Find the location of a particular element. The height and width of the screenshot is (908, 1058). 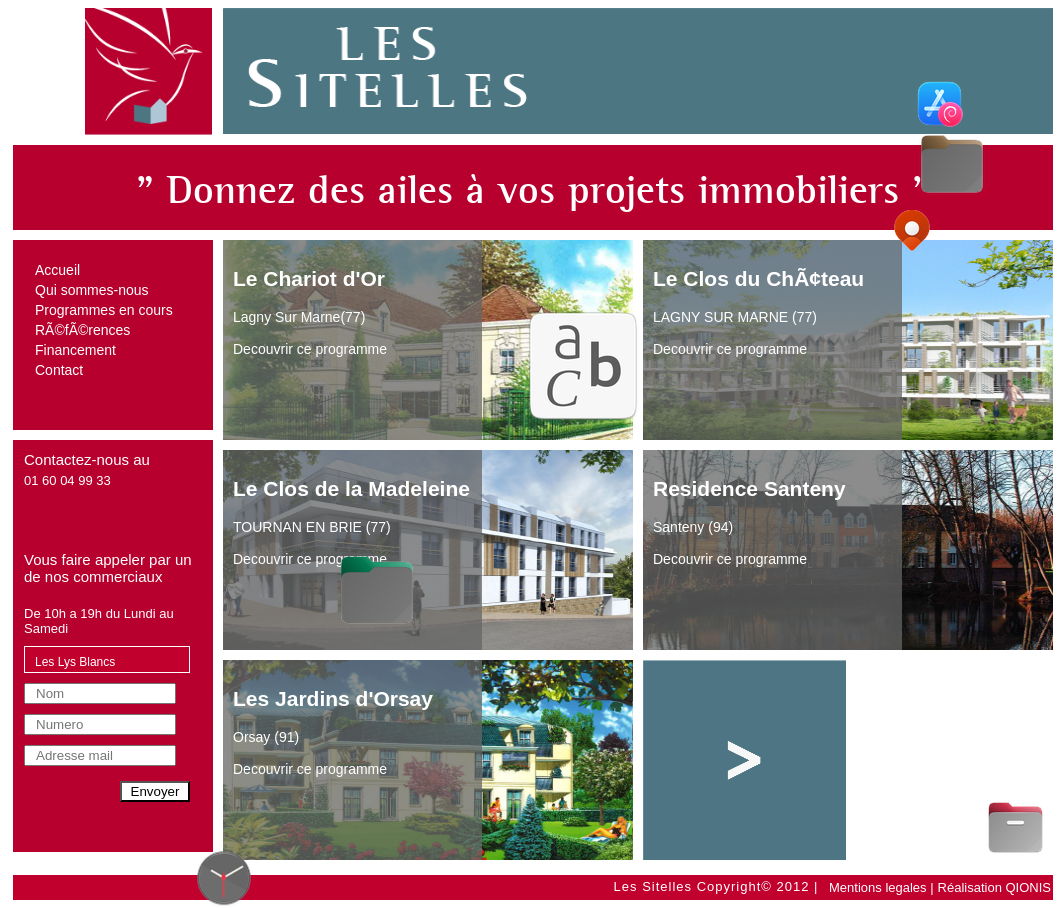

open folder to view contents is located at coordinates (377, 590).